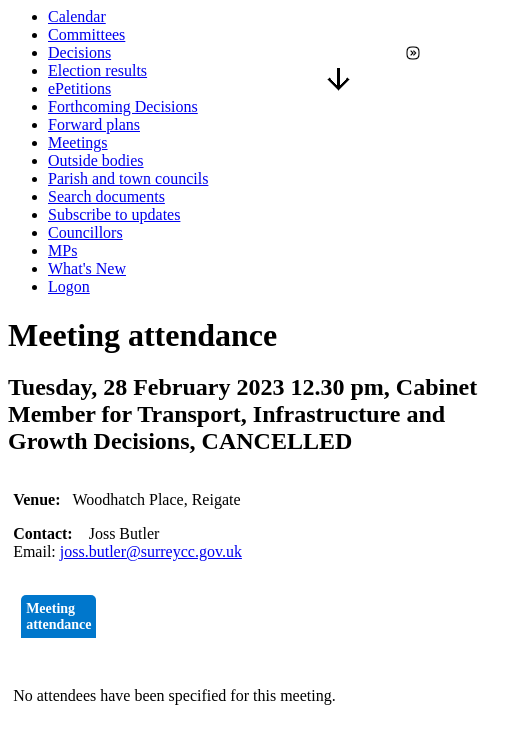 The image size is (528, 747). Describe the element at coordinates (413, 53) in the screenshot. I see `skip forward or advance to next item` at that location.